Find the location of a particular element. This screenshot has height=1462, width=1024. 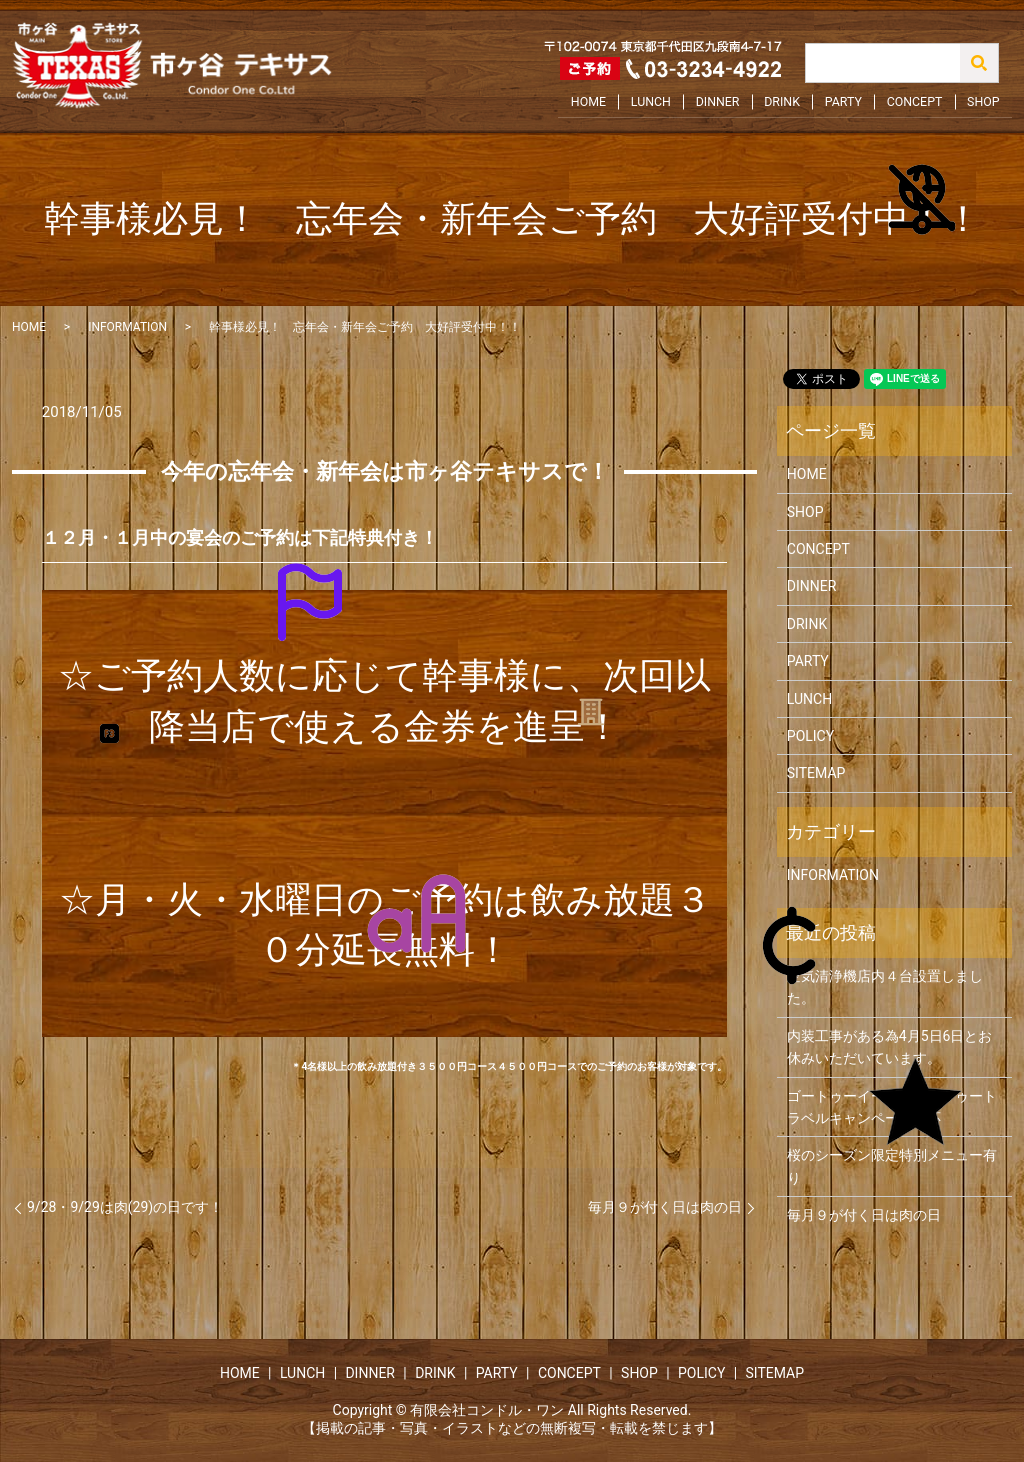

keyboard shortcut indicator for F3 function key is located at coordinates (109, 733).